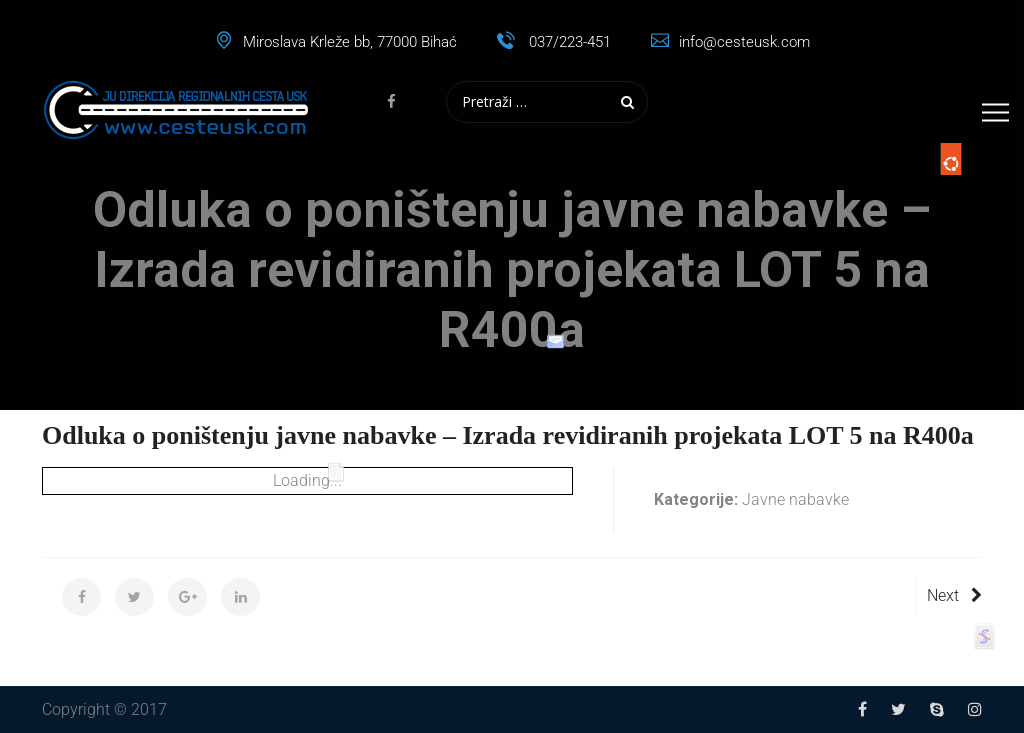  Describe the element at coordinates (984, 636) in the screenshot. I see `open a drawing template file` at that location.